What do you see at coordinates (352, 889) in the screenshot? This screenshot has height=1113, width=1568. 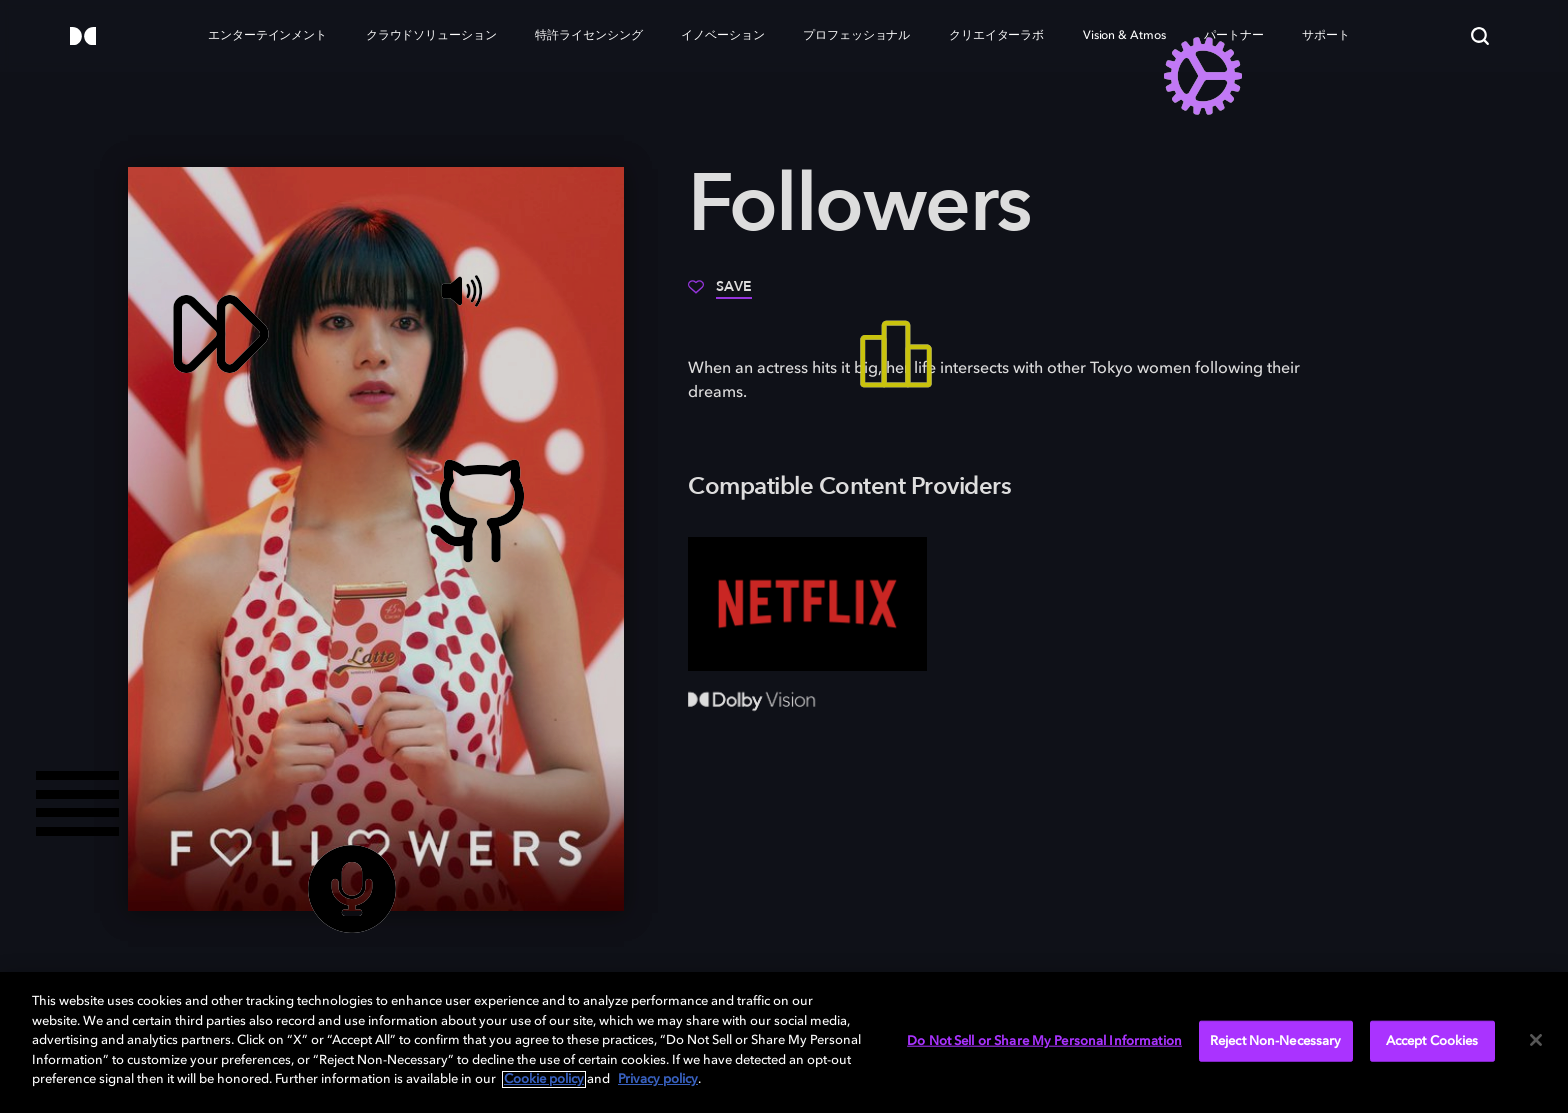 I see `tap to start voice recording` at bounding box center [352, 889].